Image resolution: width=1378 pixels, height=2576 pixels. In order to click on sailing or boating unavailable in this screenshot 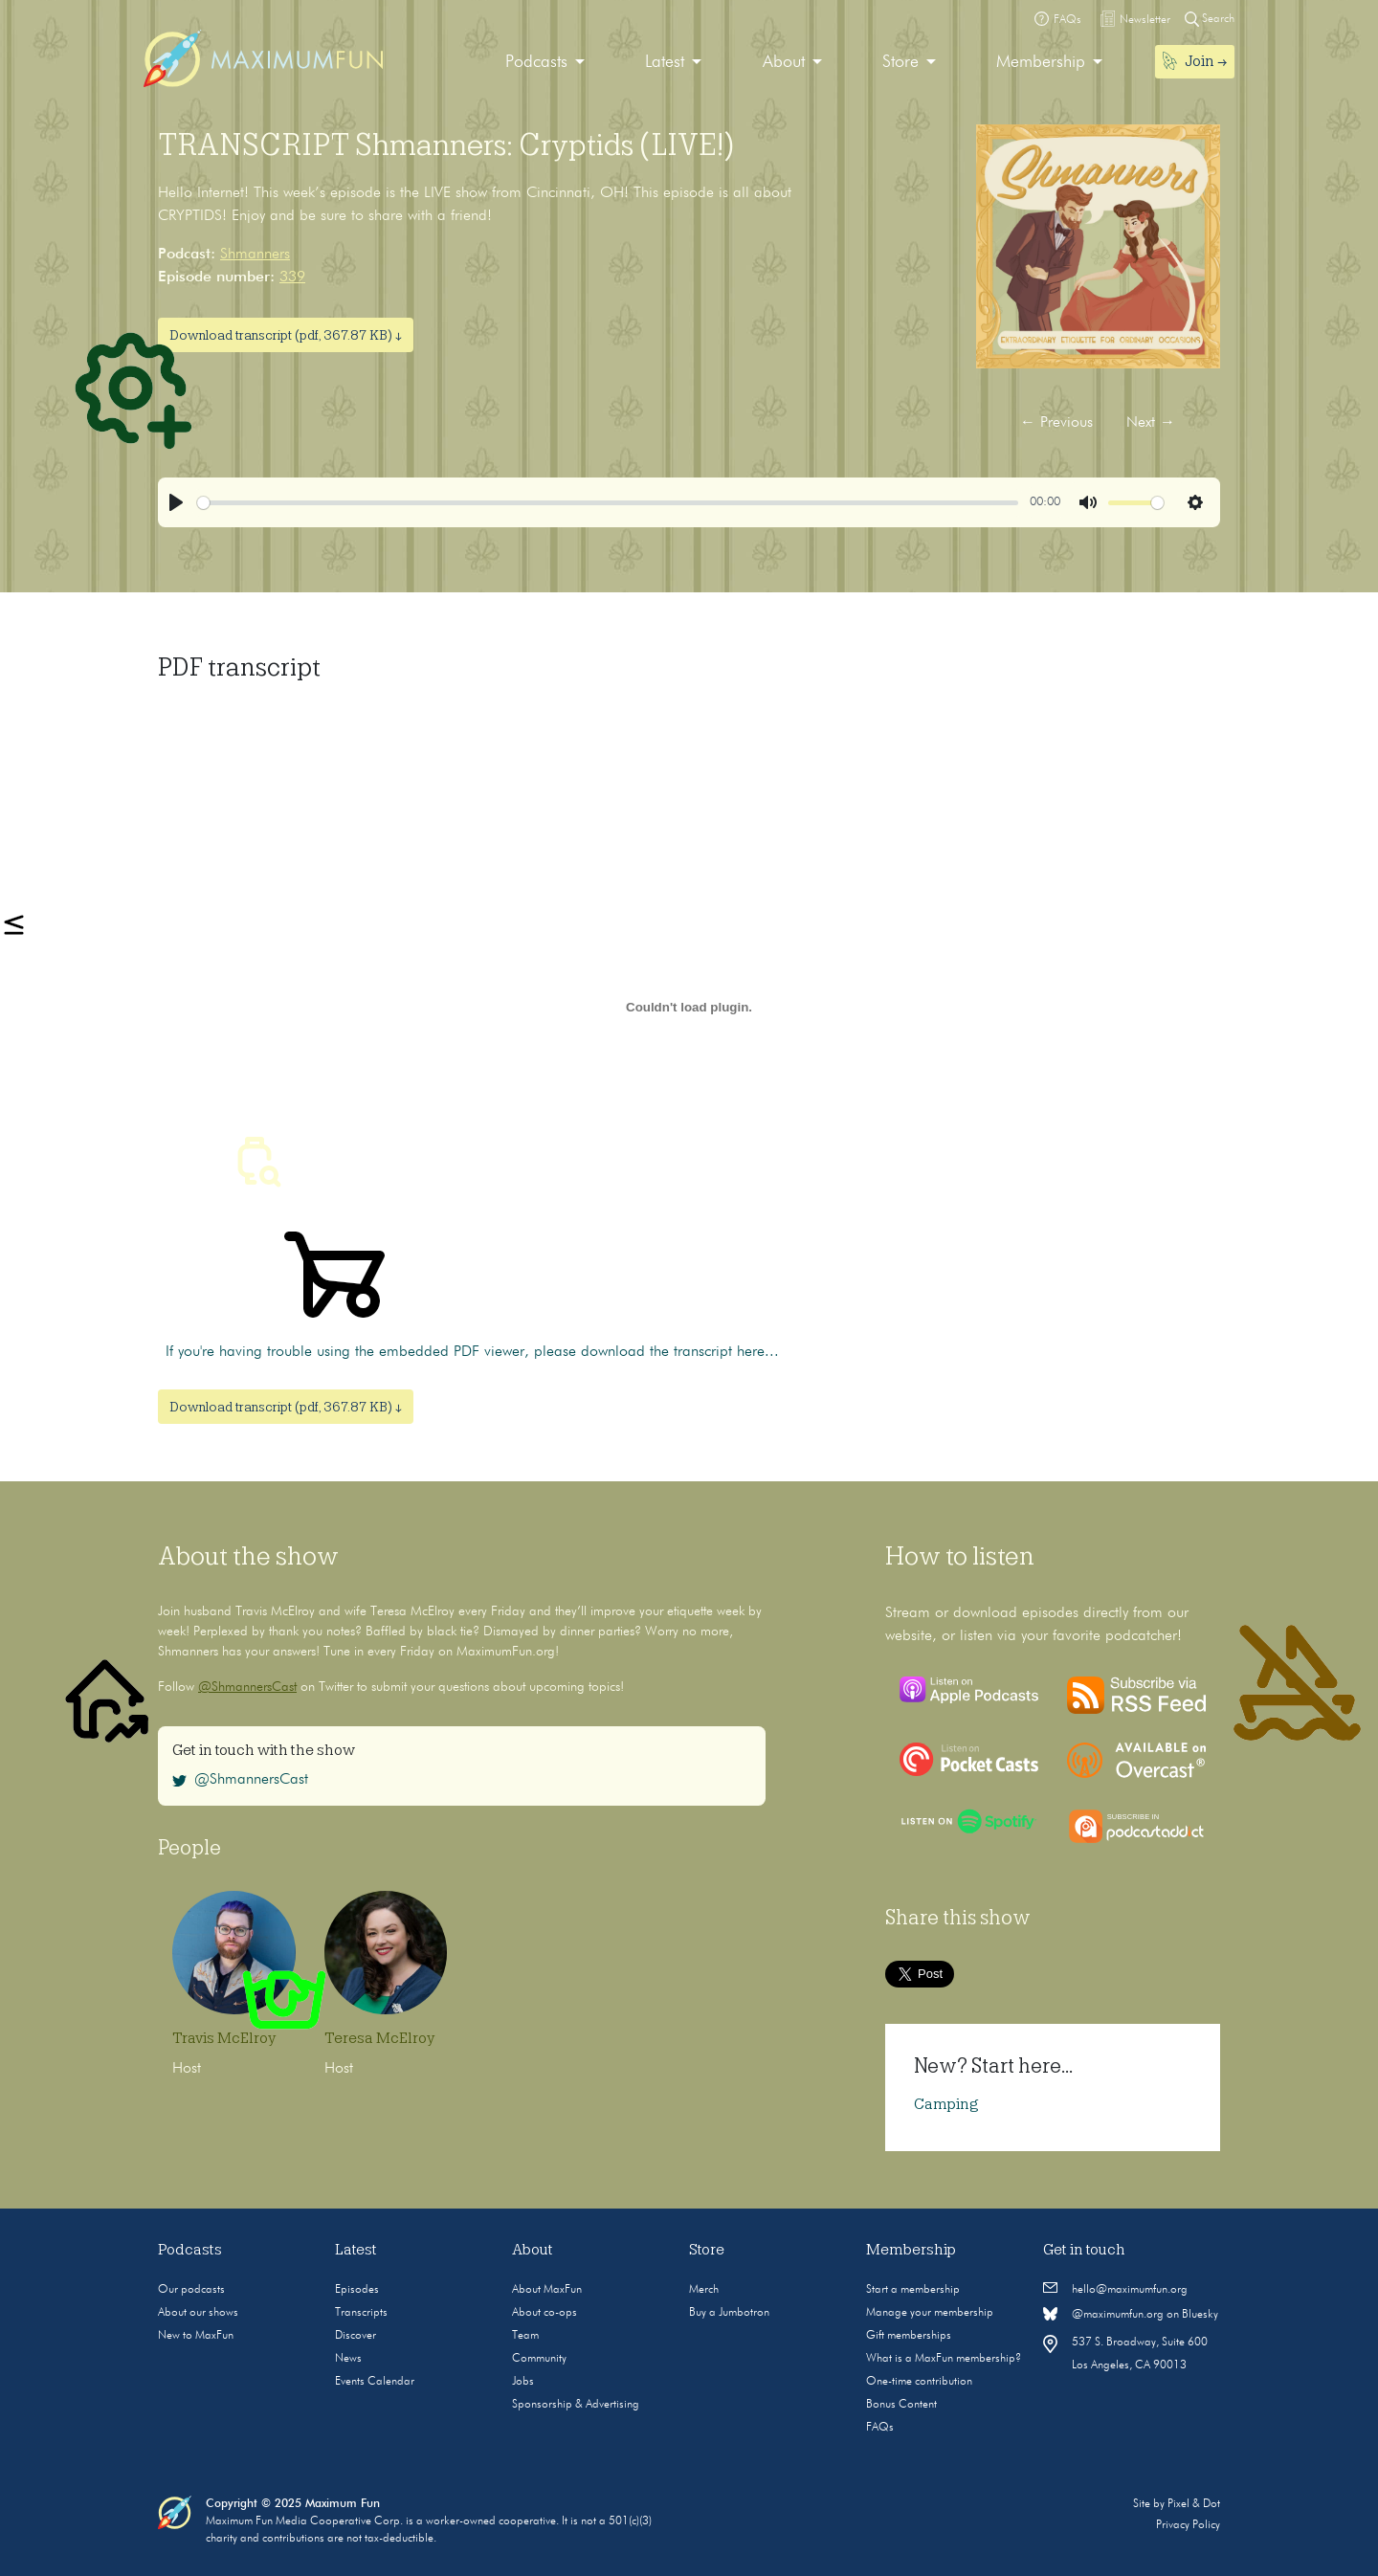, I will do `click(1297, 1682)`.